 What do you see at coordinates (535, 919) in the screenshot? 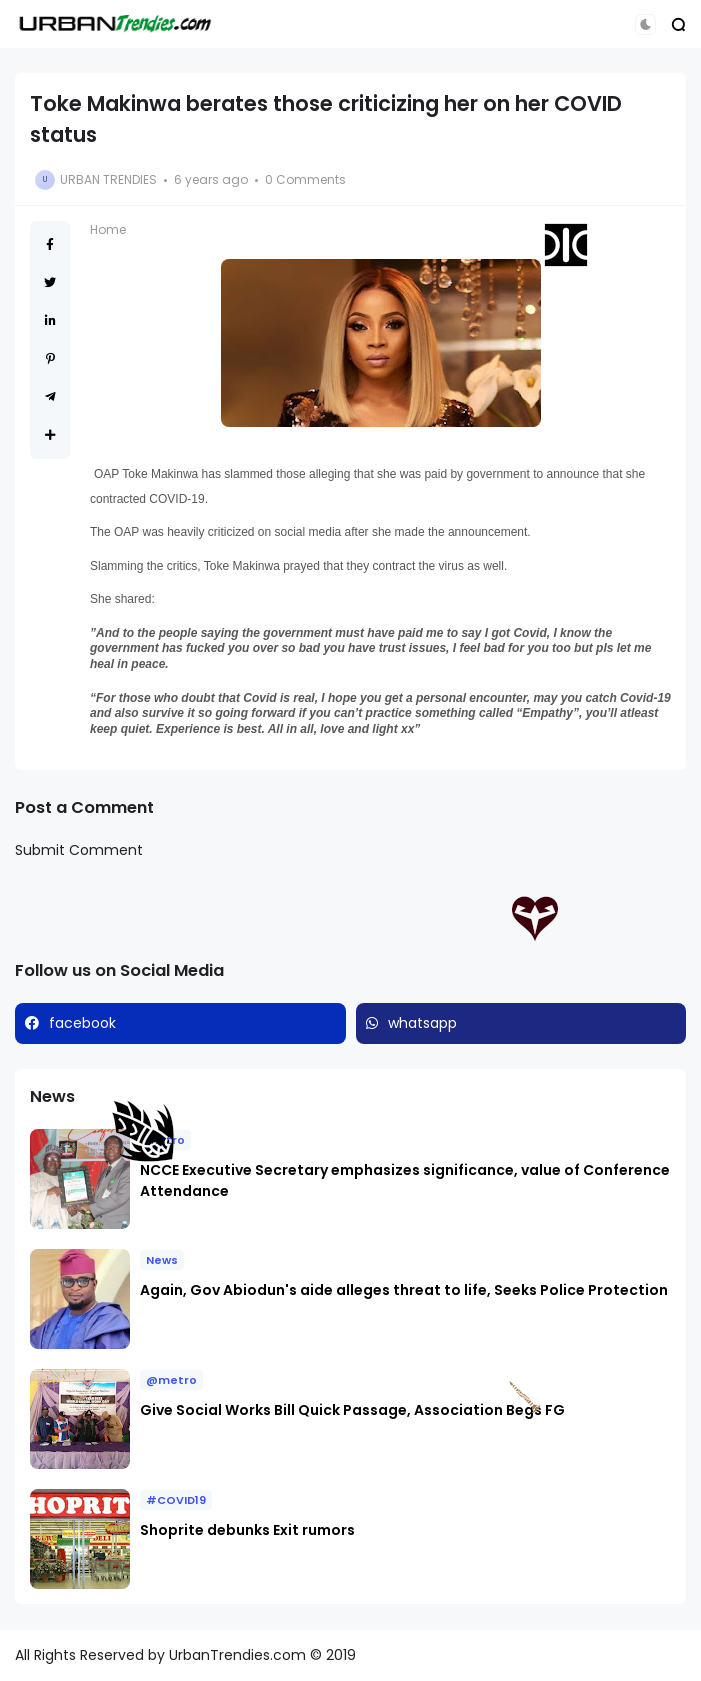
I see `centaur or mythical creature health indicator` at bounding box center [535, 919].